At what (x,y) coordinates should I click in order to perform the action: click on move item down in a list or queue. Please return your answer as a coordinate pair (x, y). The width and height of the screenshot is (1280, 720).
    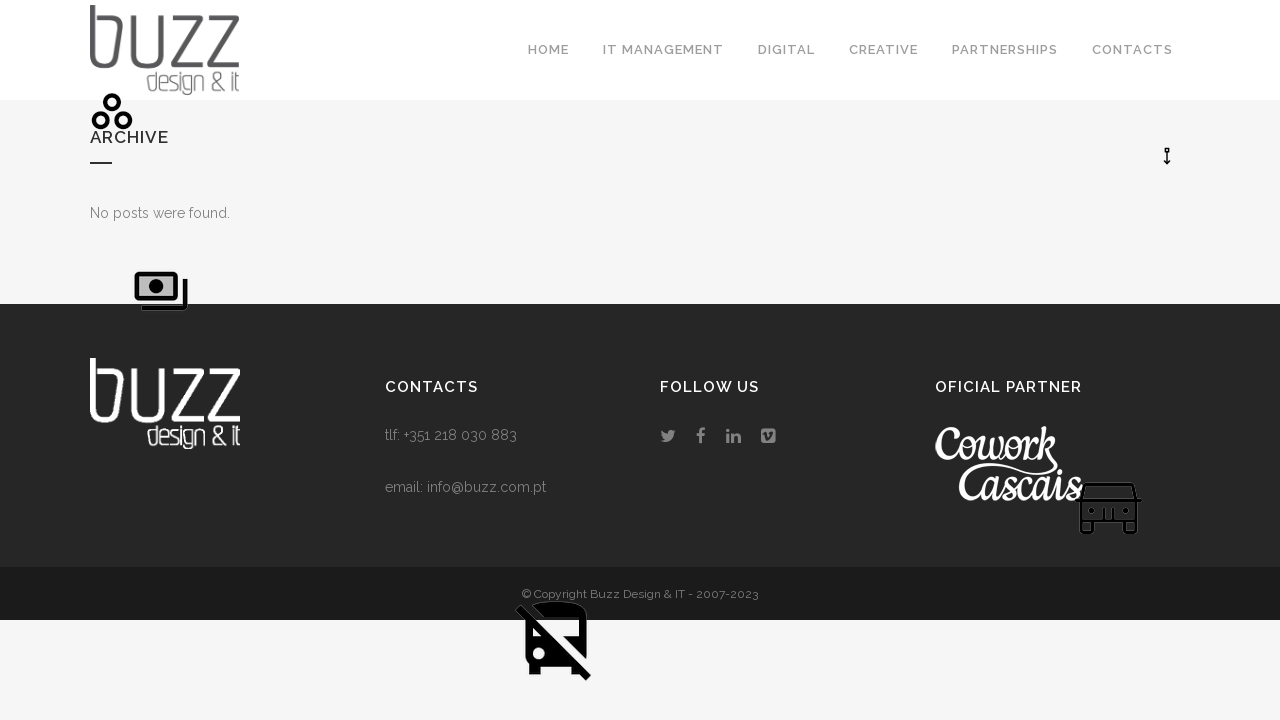
    Looking at the image, I should click on (1167, 156).